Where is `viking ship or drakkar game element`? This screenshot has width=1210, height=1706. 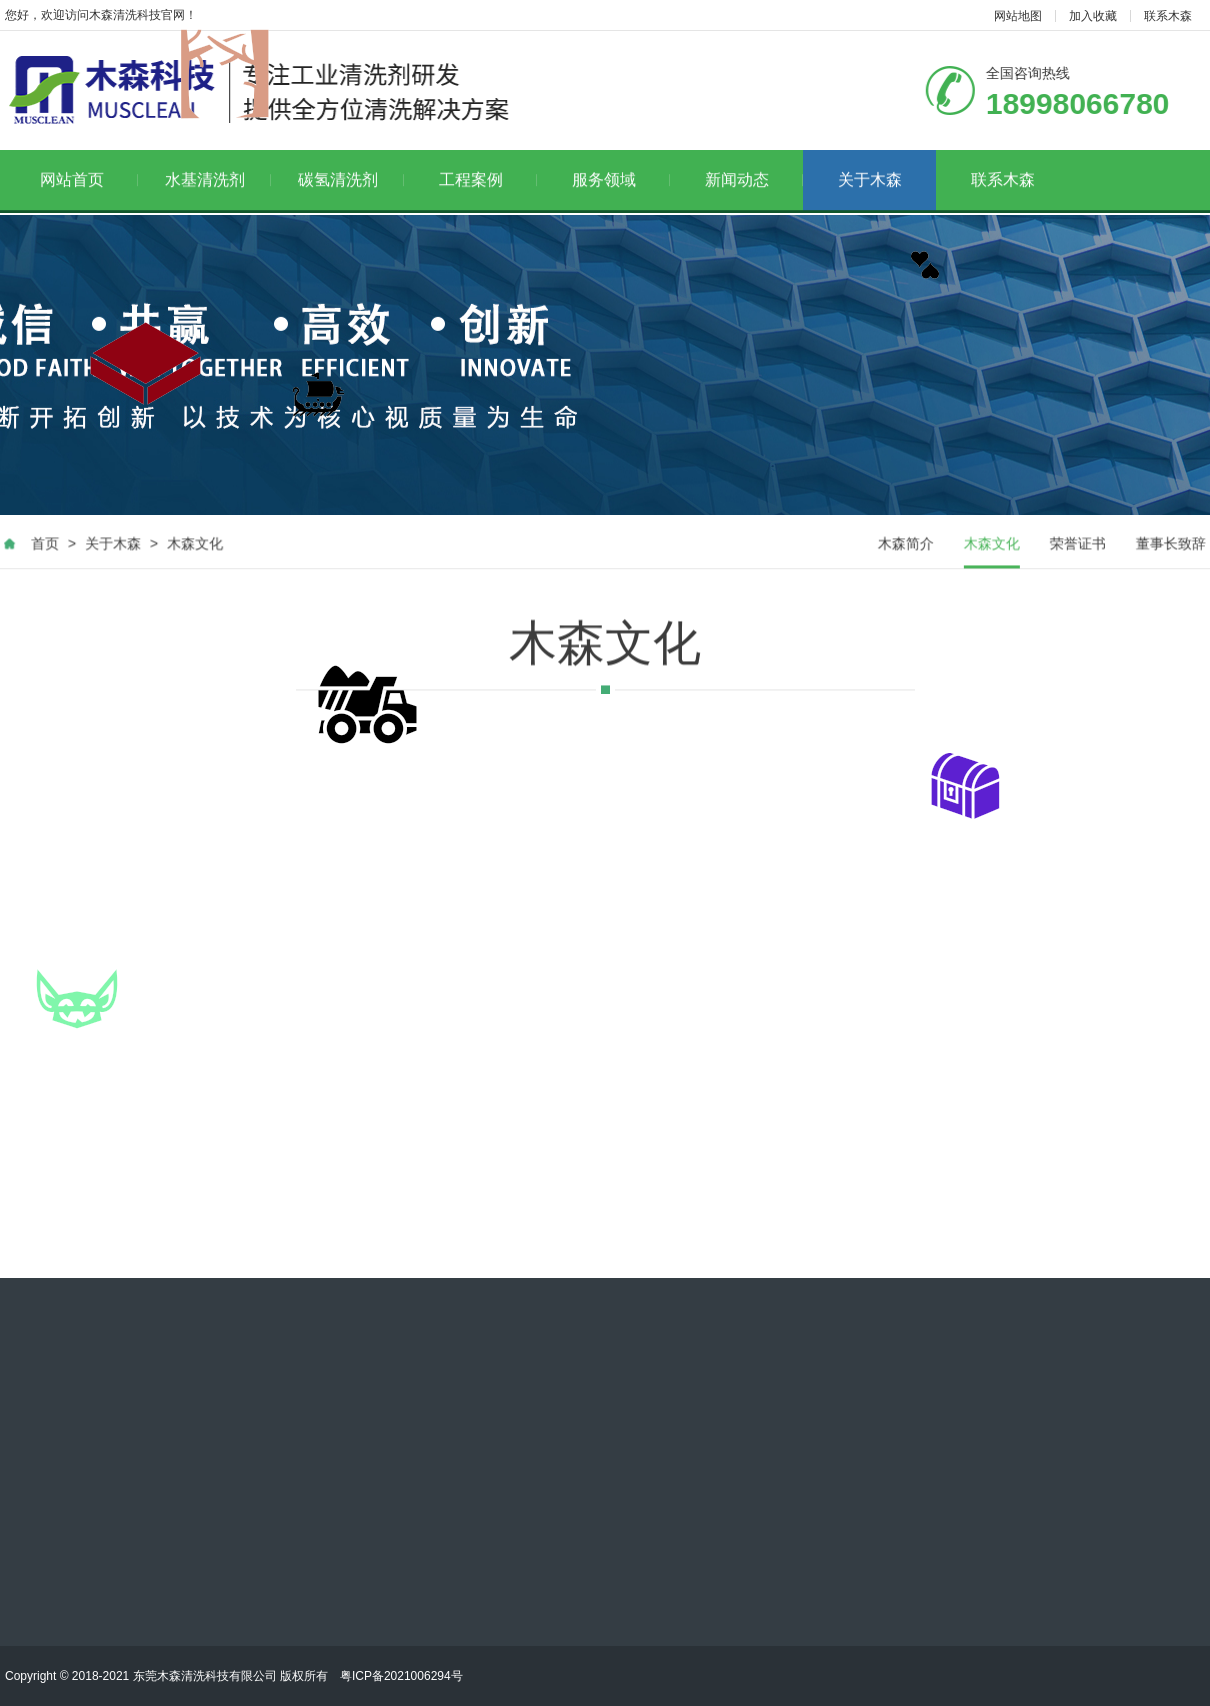
viking ship or drakkar game element is located at coordinates (318, 397).